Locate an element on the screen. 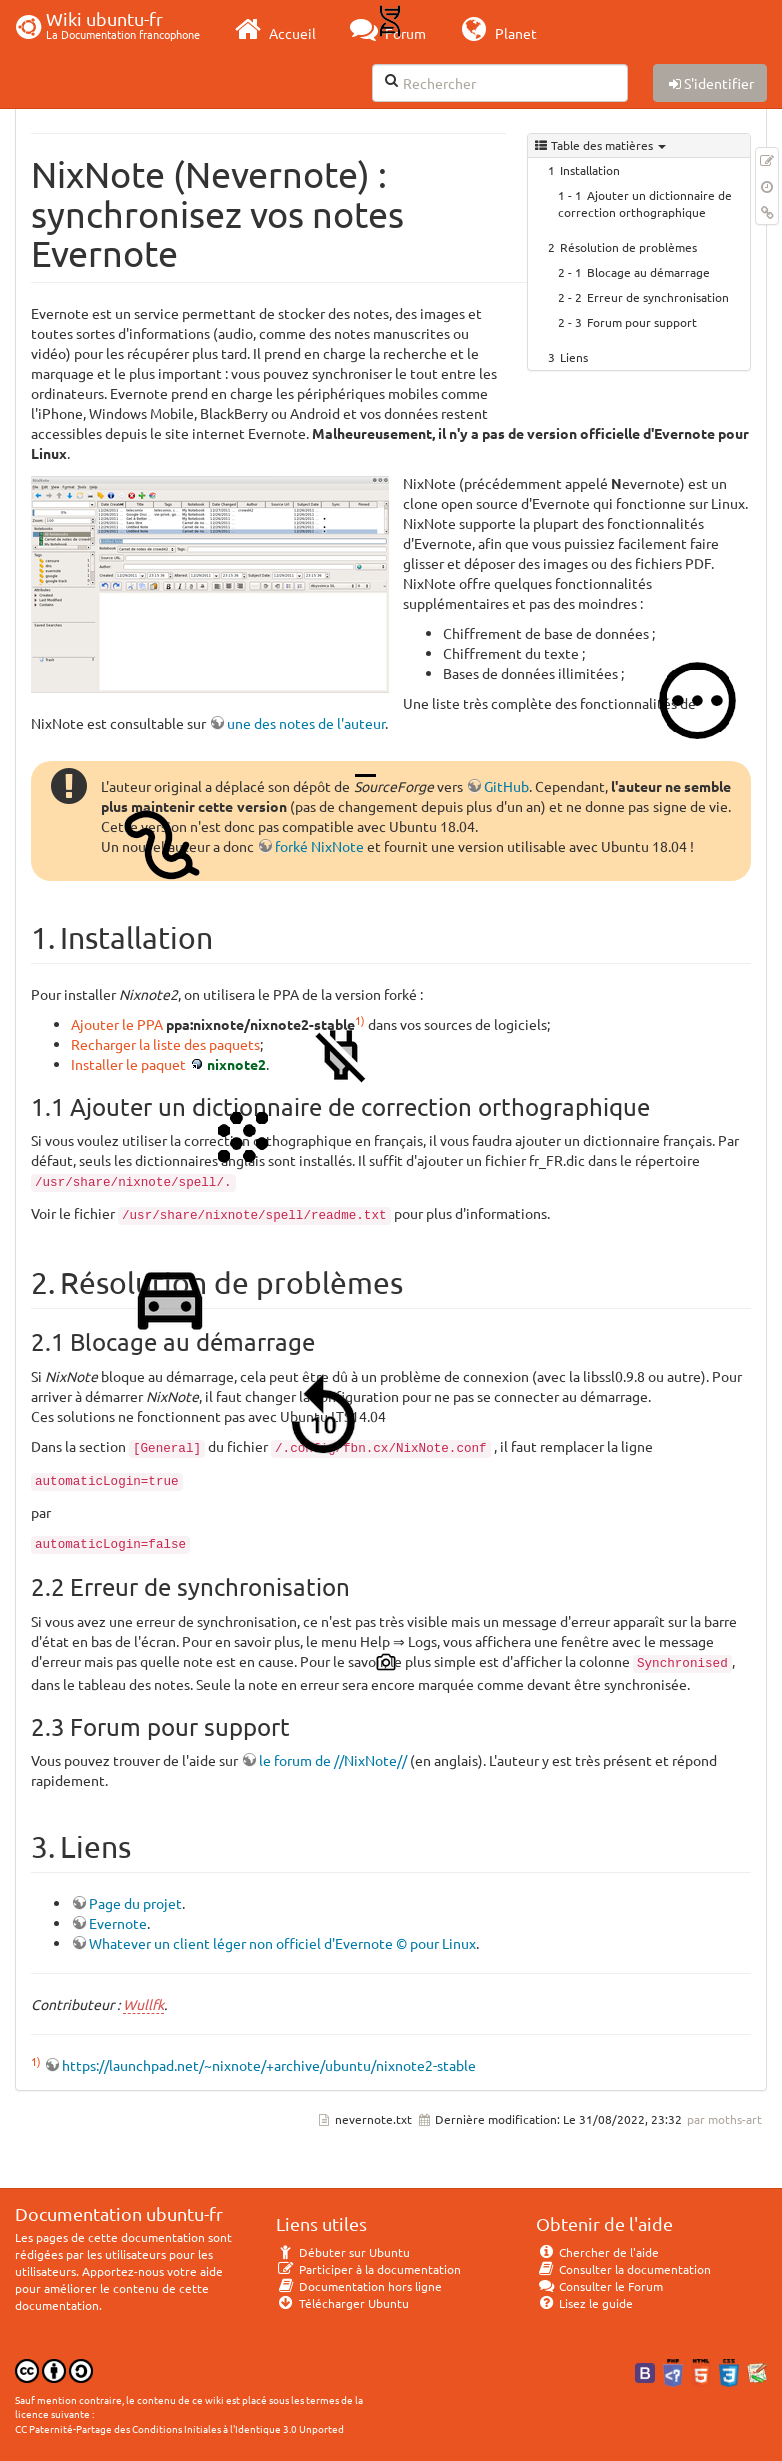 The height and width of the screenshot is (2461, 782). power source disconnected or unavailable is located at coordinates (341, 1055).